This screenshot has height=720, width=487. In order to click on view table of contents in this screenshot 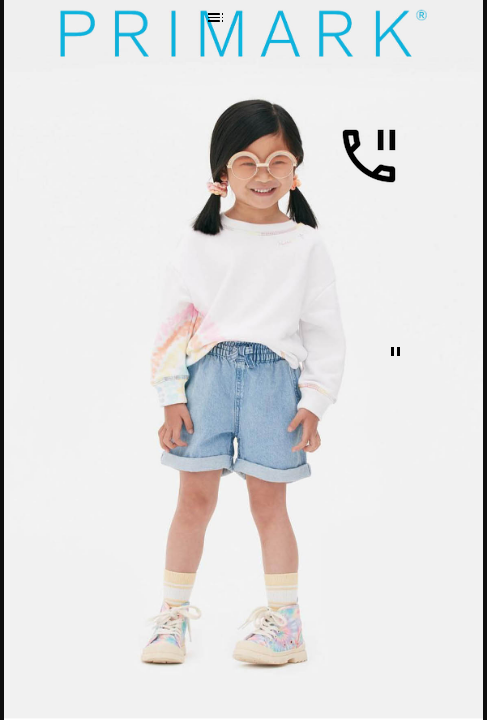, I will do `click(215, 17)`.